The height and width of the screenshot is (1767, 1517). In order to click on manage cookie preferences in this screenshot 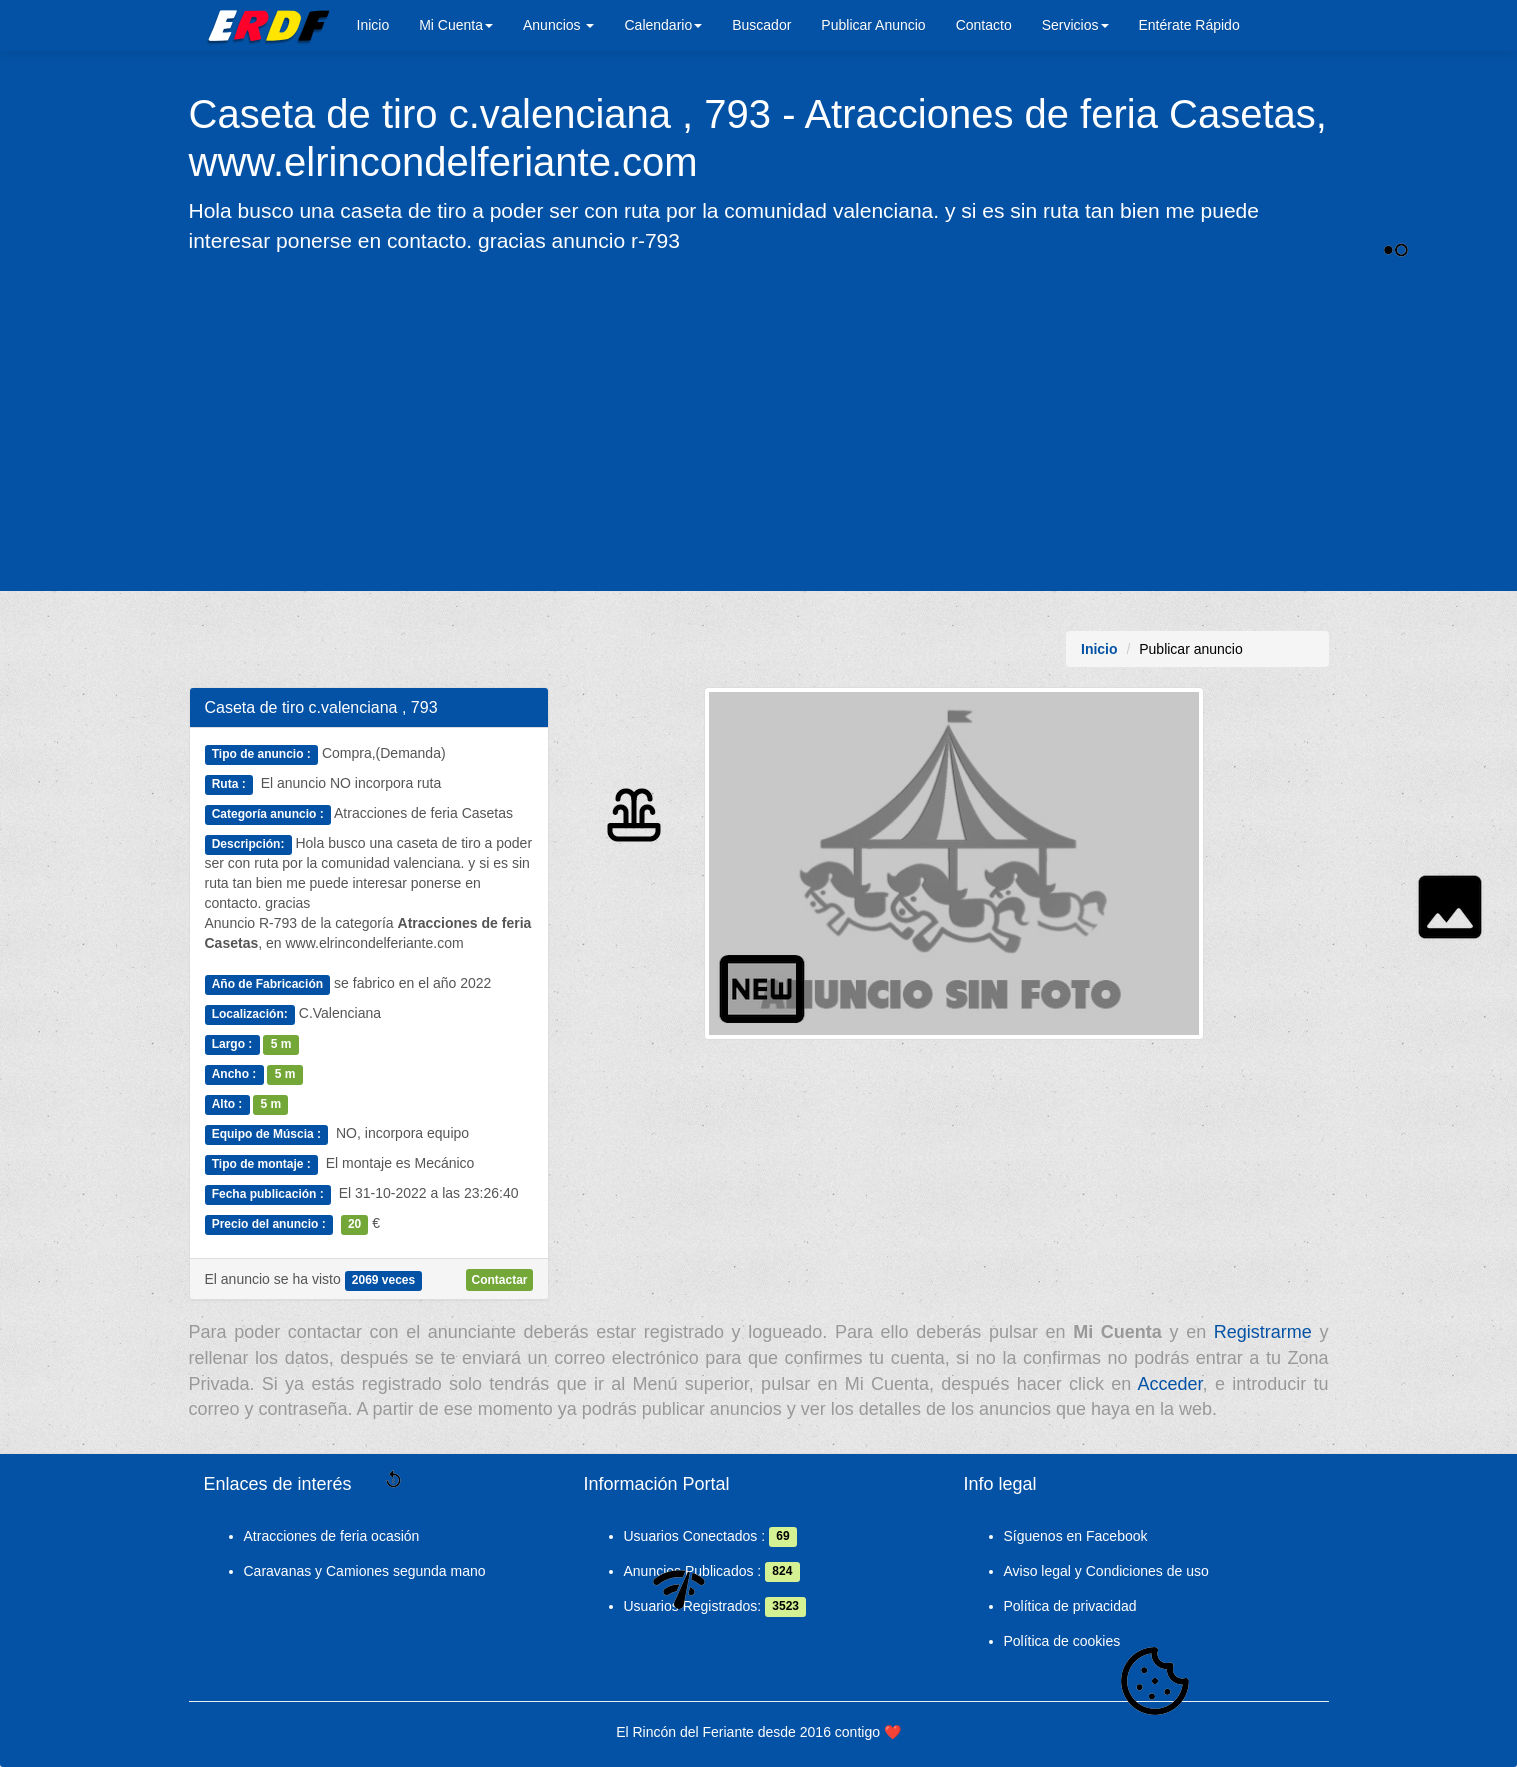, I will do `click(1155, 1681)`.